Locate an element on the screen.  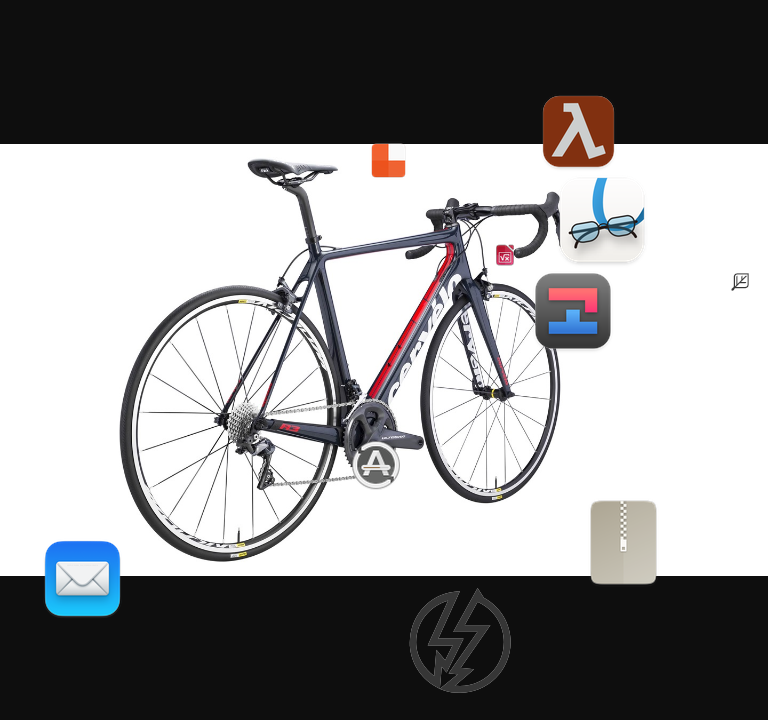
launch half-life: alyx game is located at coordinates (578, 131).